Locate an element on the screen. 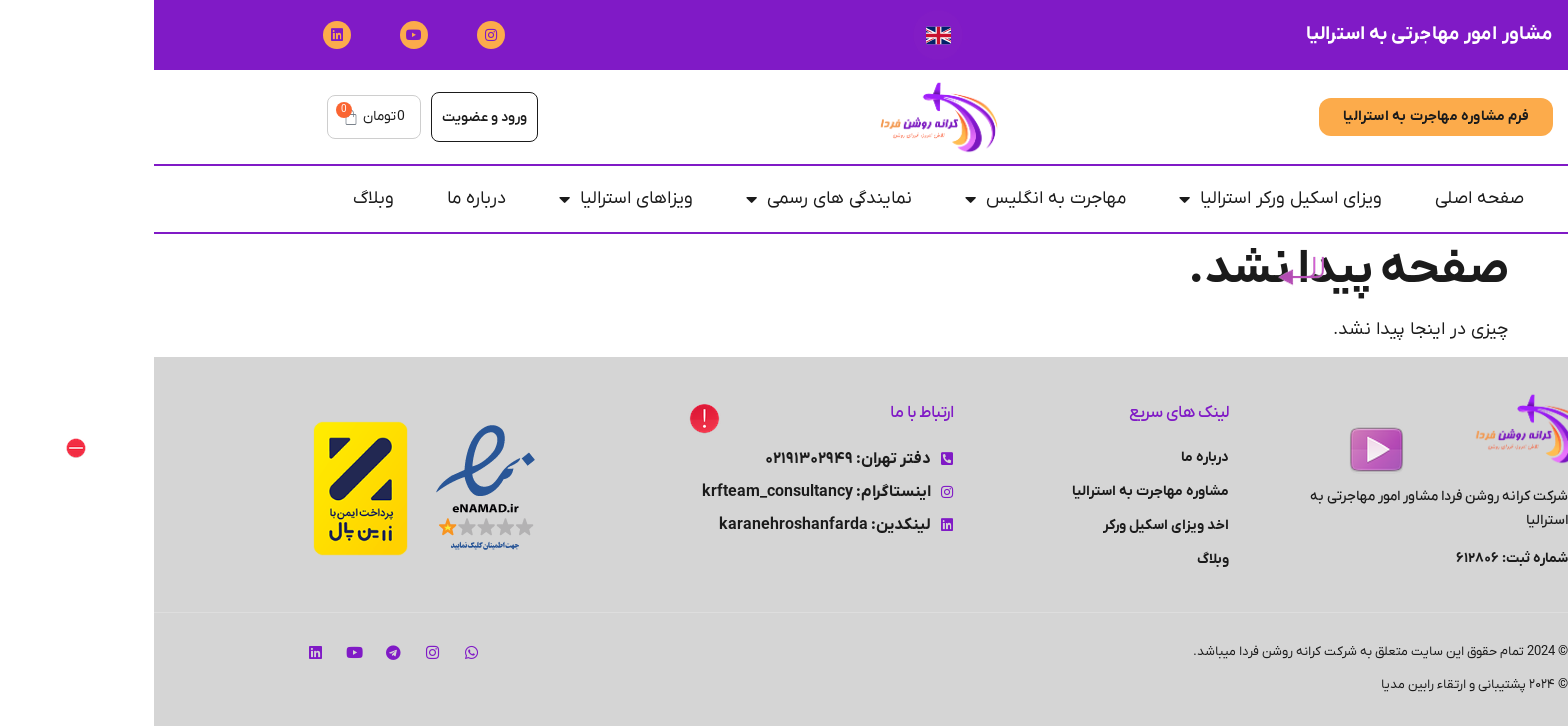 This screenshot has width=1568, height=726. indicates an error or failed action is located at coordinates (76, 448).